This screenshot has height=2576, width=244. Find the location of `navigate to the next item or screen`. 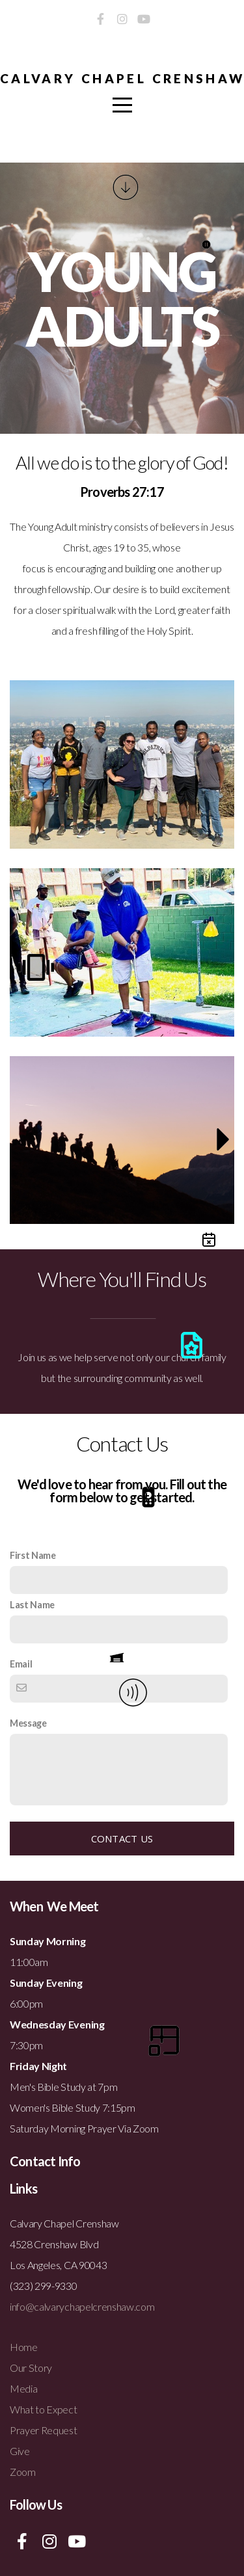

navigate to the next item or screen is located at coordinates (222, 1139).